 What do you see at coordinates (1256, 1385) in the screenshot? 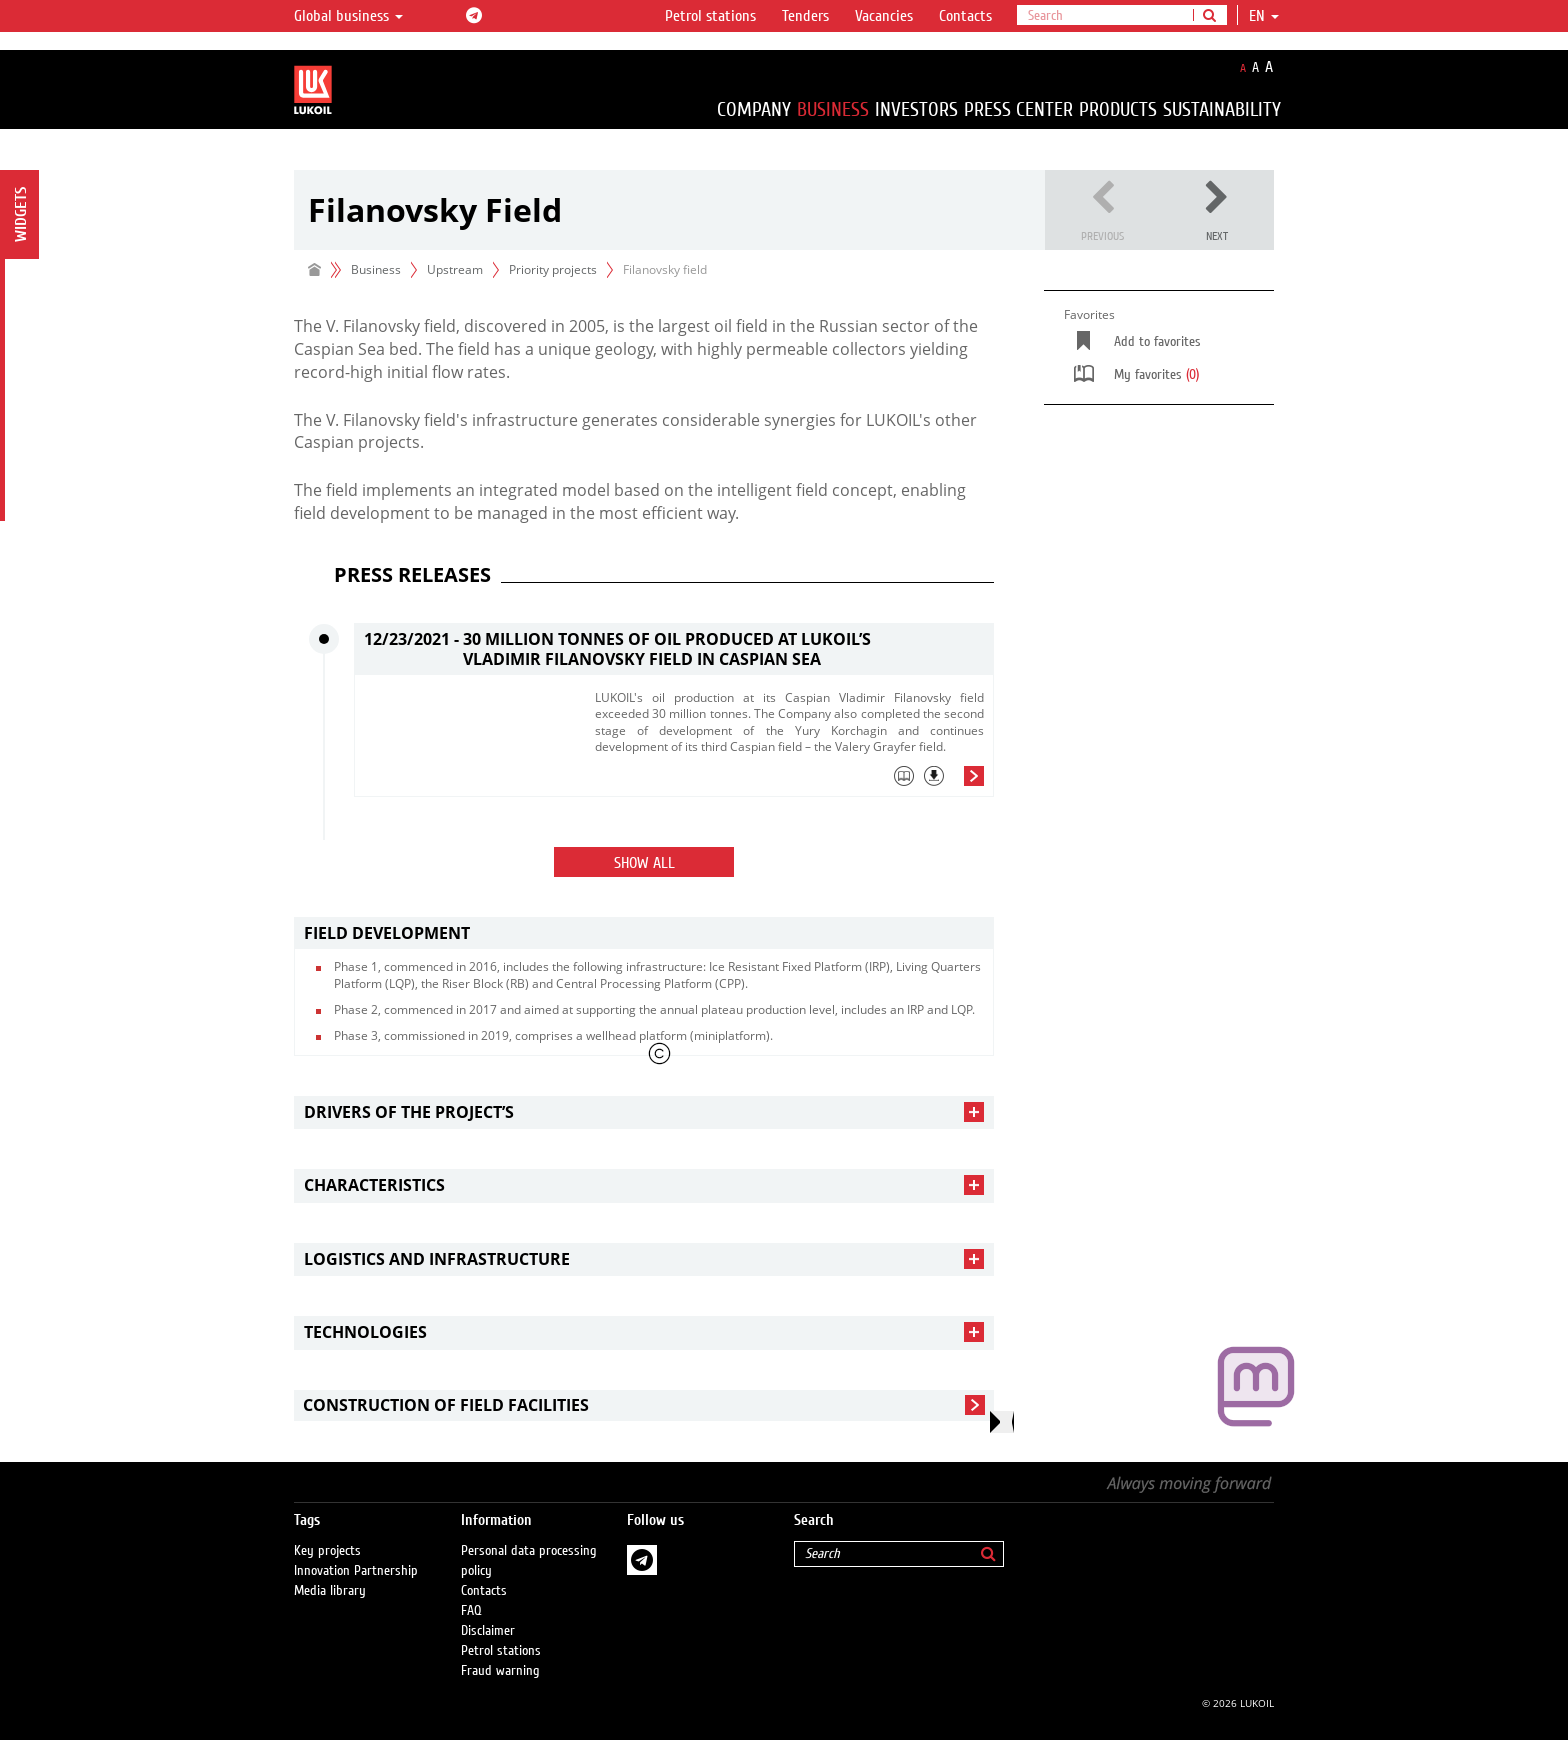
I see `open mastodon app` at bounding box center [1256, 1385].